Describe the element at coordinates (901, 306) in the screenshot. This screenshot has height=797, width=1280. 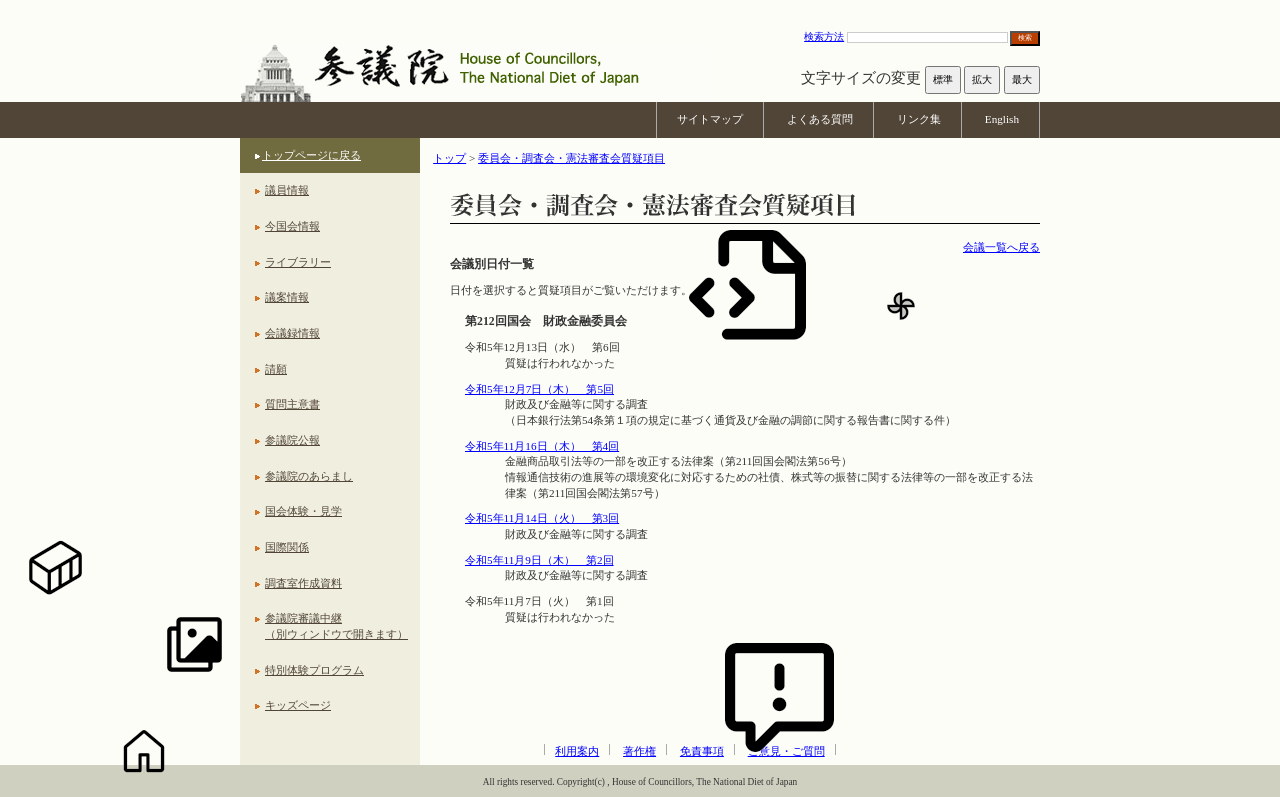
I see `access toys or games section` at that location.